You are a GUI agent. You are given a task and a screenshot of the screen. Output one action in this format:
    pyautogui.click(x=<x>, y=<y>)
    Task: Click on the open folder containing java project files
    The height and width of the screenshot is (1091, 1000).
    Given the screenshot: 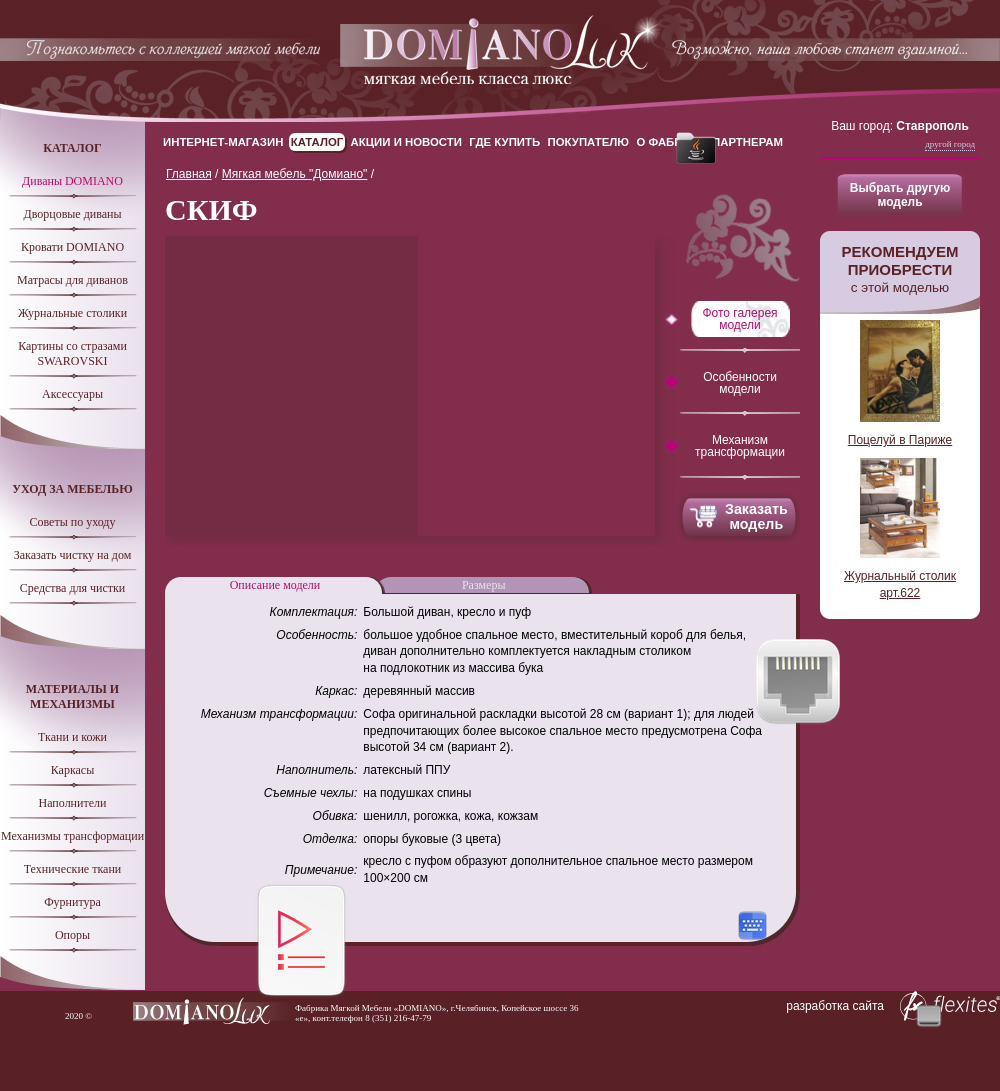 What is the action you would take?
    pyautogui.click(x=696, y=149)
    